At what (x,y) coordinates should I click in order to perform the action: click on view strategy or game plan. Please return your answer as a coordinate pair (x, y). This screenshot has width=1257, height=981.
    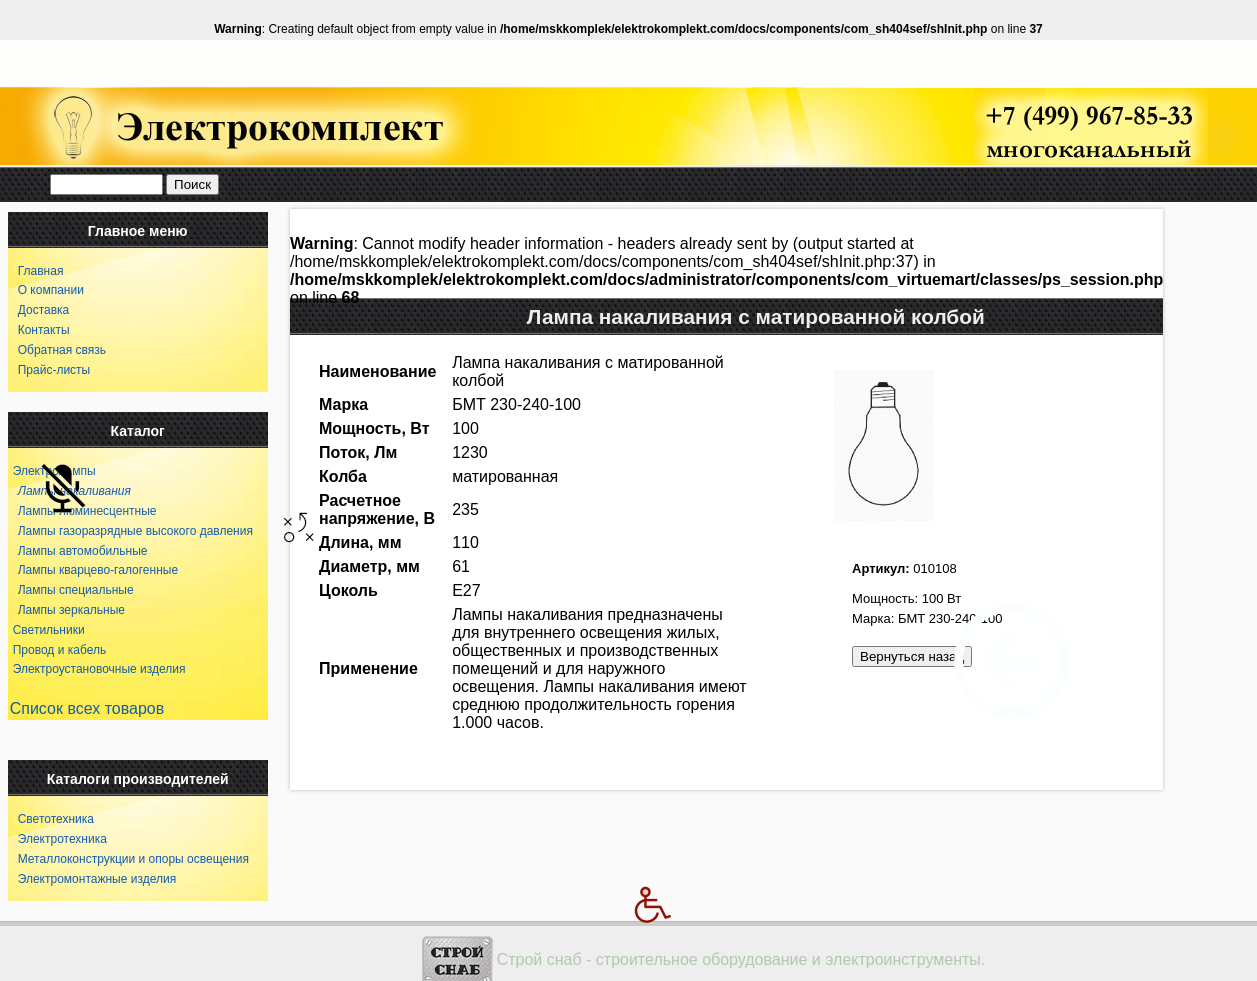
    Looking at the image, I should click on (297, 527).